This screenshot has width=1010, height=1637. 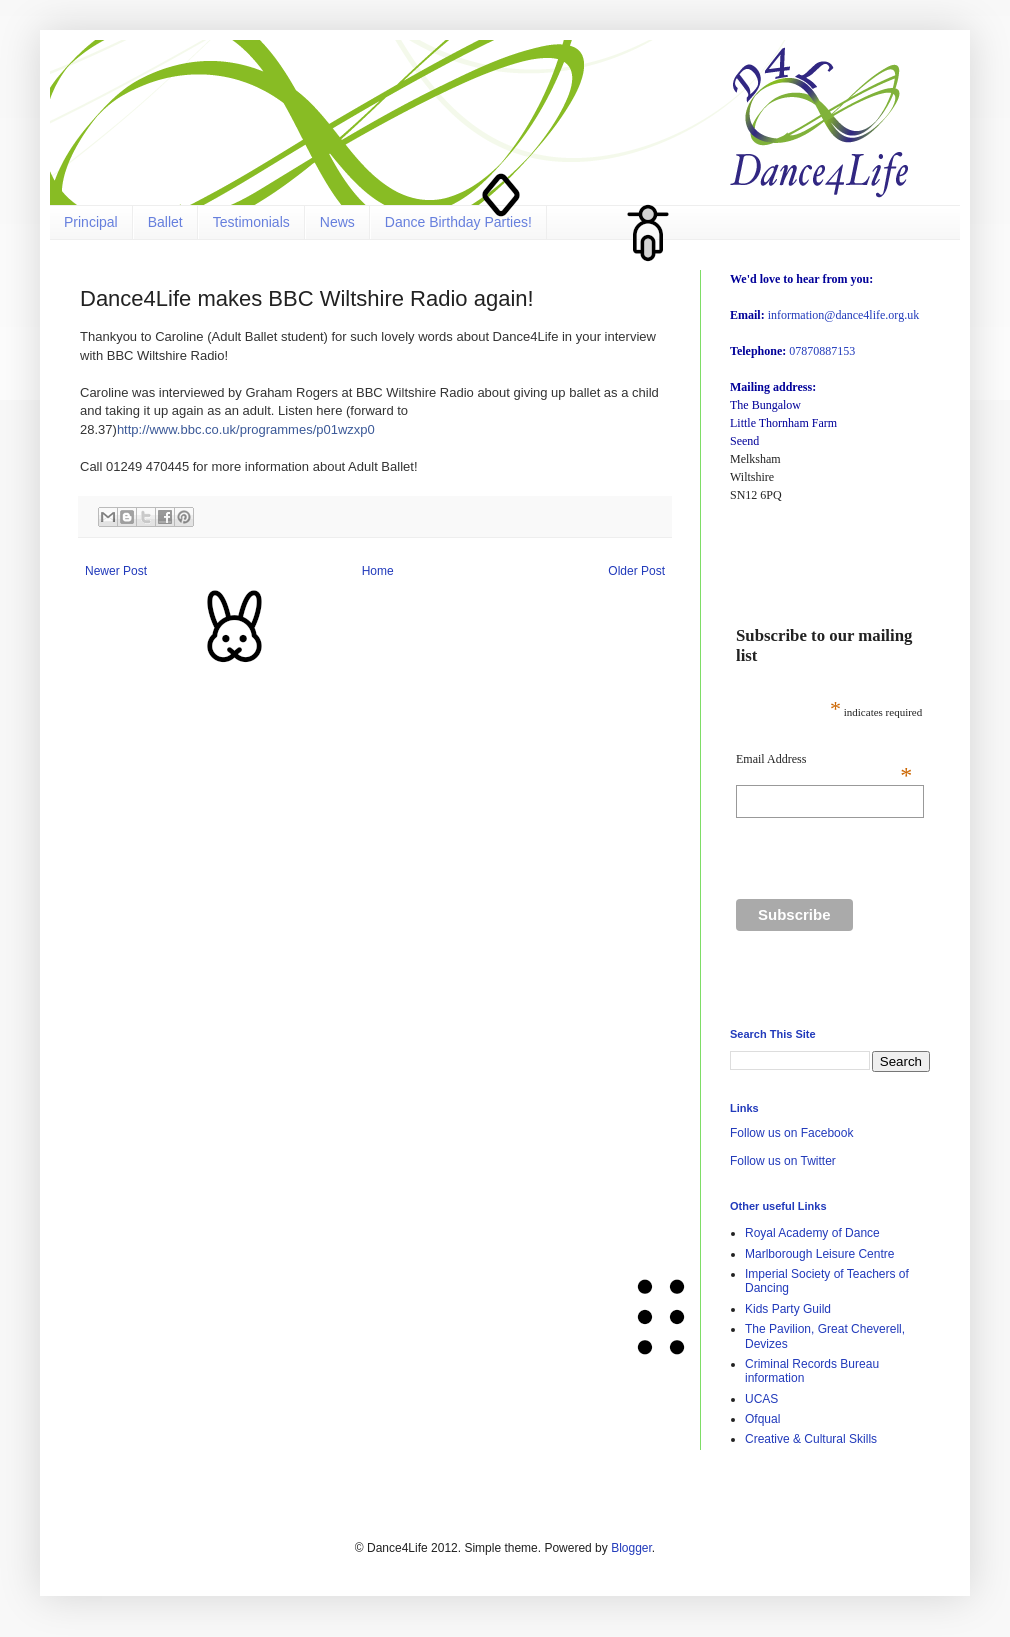 I want to click on add or edit a keyframe in animation timeline, so click(x=501, y=195).